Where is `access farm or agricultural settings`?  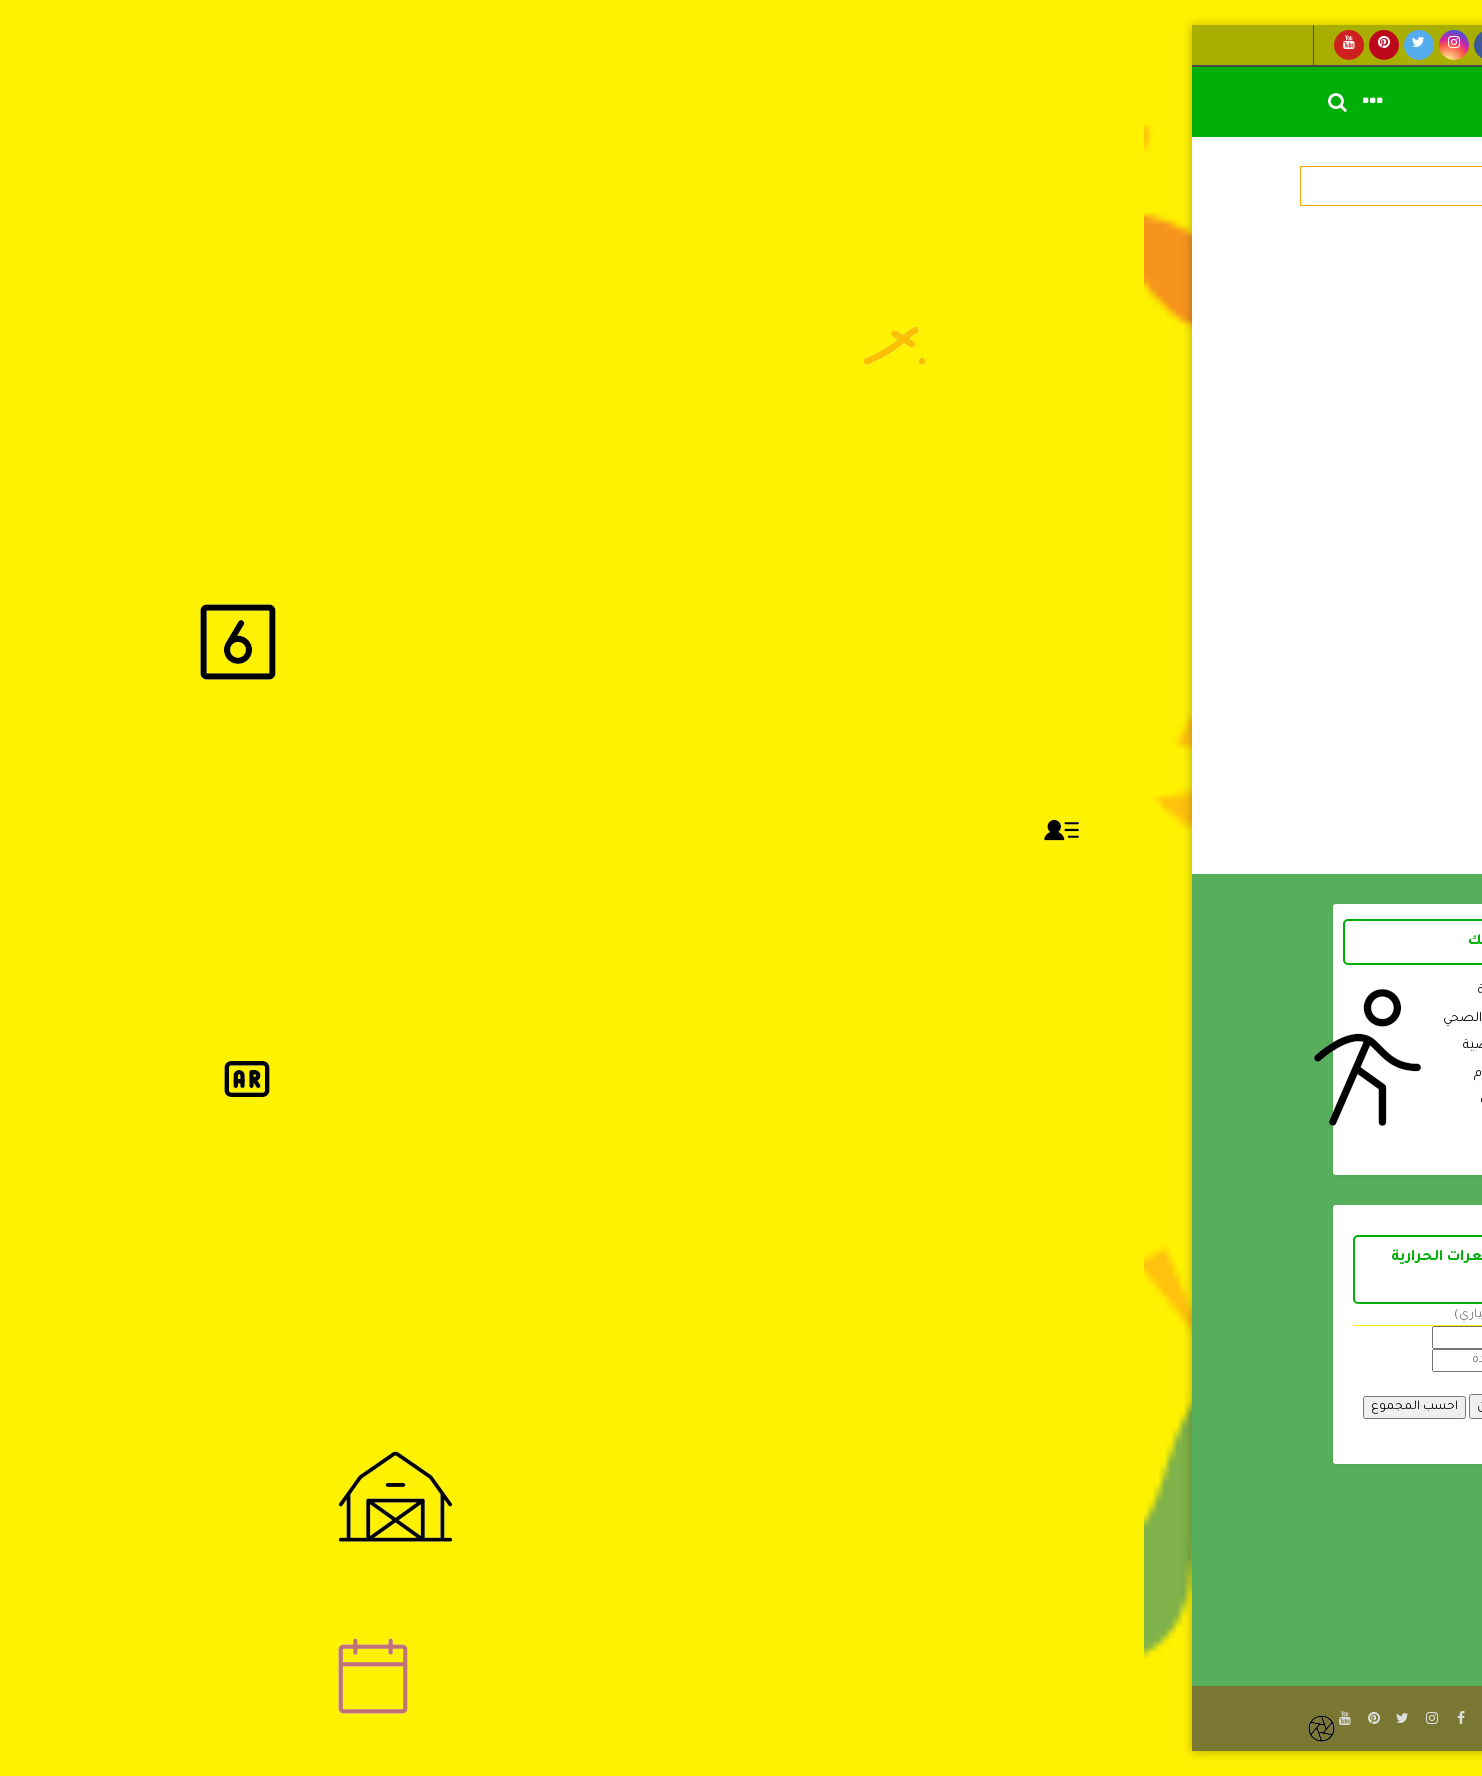 access farm or agricultural settings is located at coordinates (395, 1504).